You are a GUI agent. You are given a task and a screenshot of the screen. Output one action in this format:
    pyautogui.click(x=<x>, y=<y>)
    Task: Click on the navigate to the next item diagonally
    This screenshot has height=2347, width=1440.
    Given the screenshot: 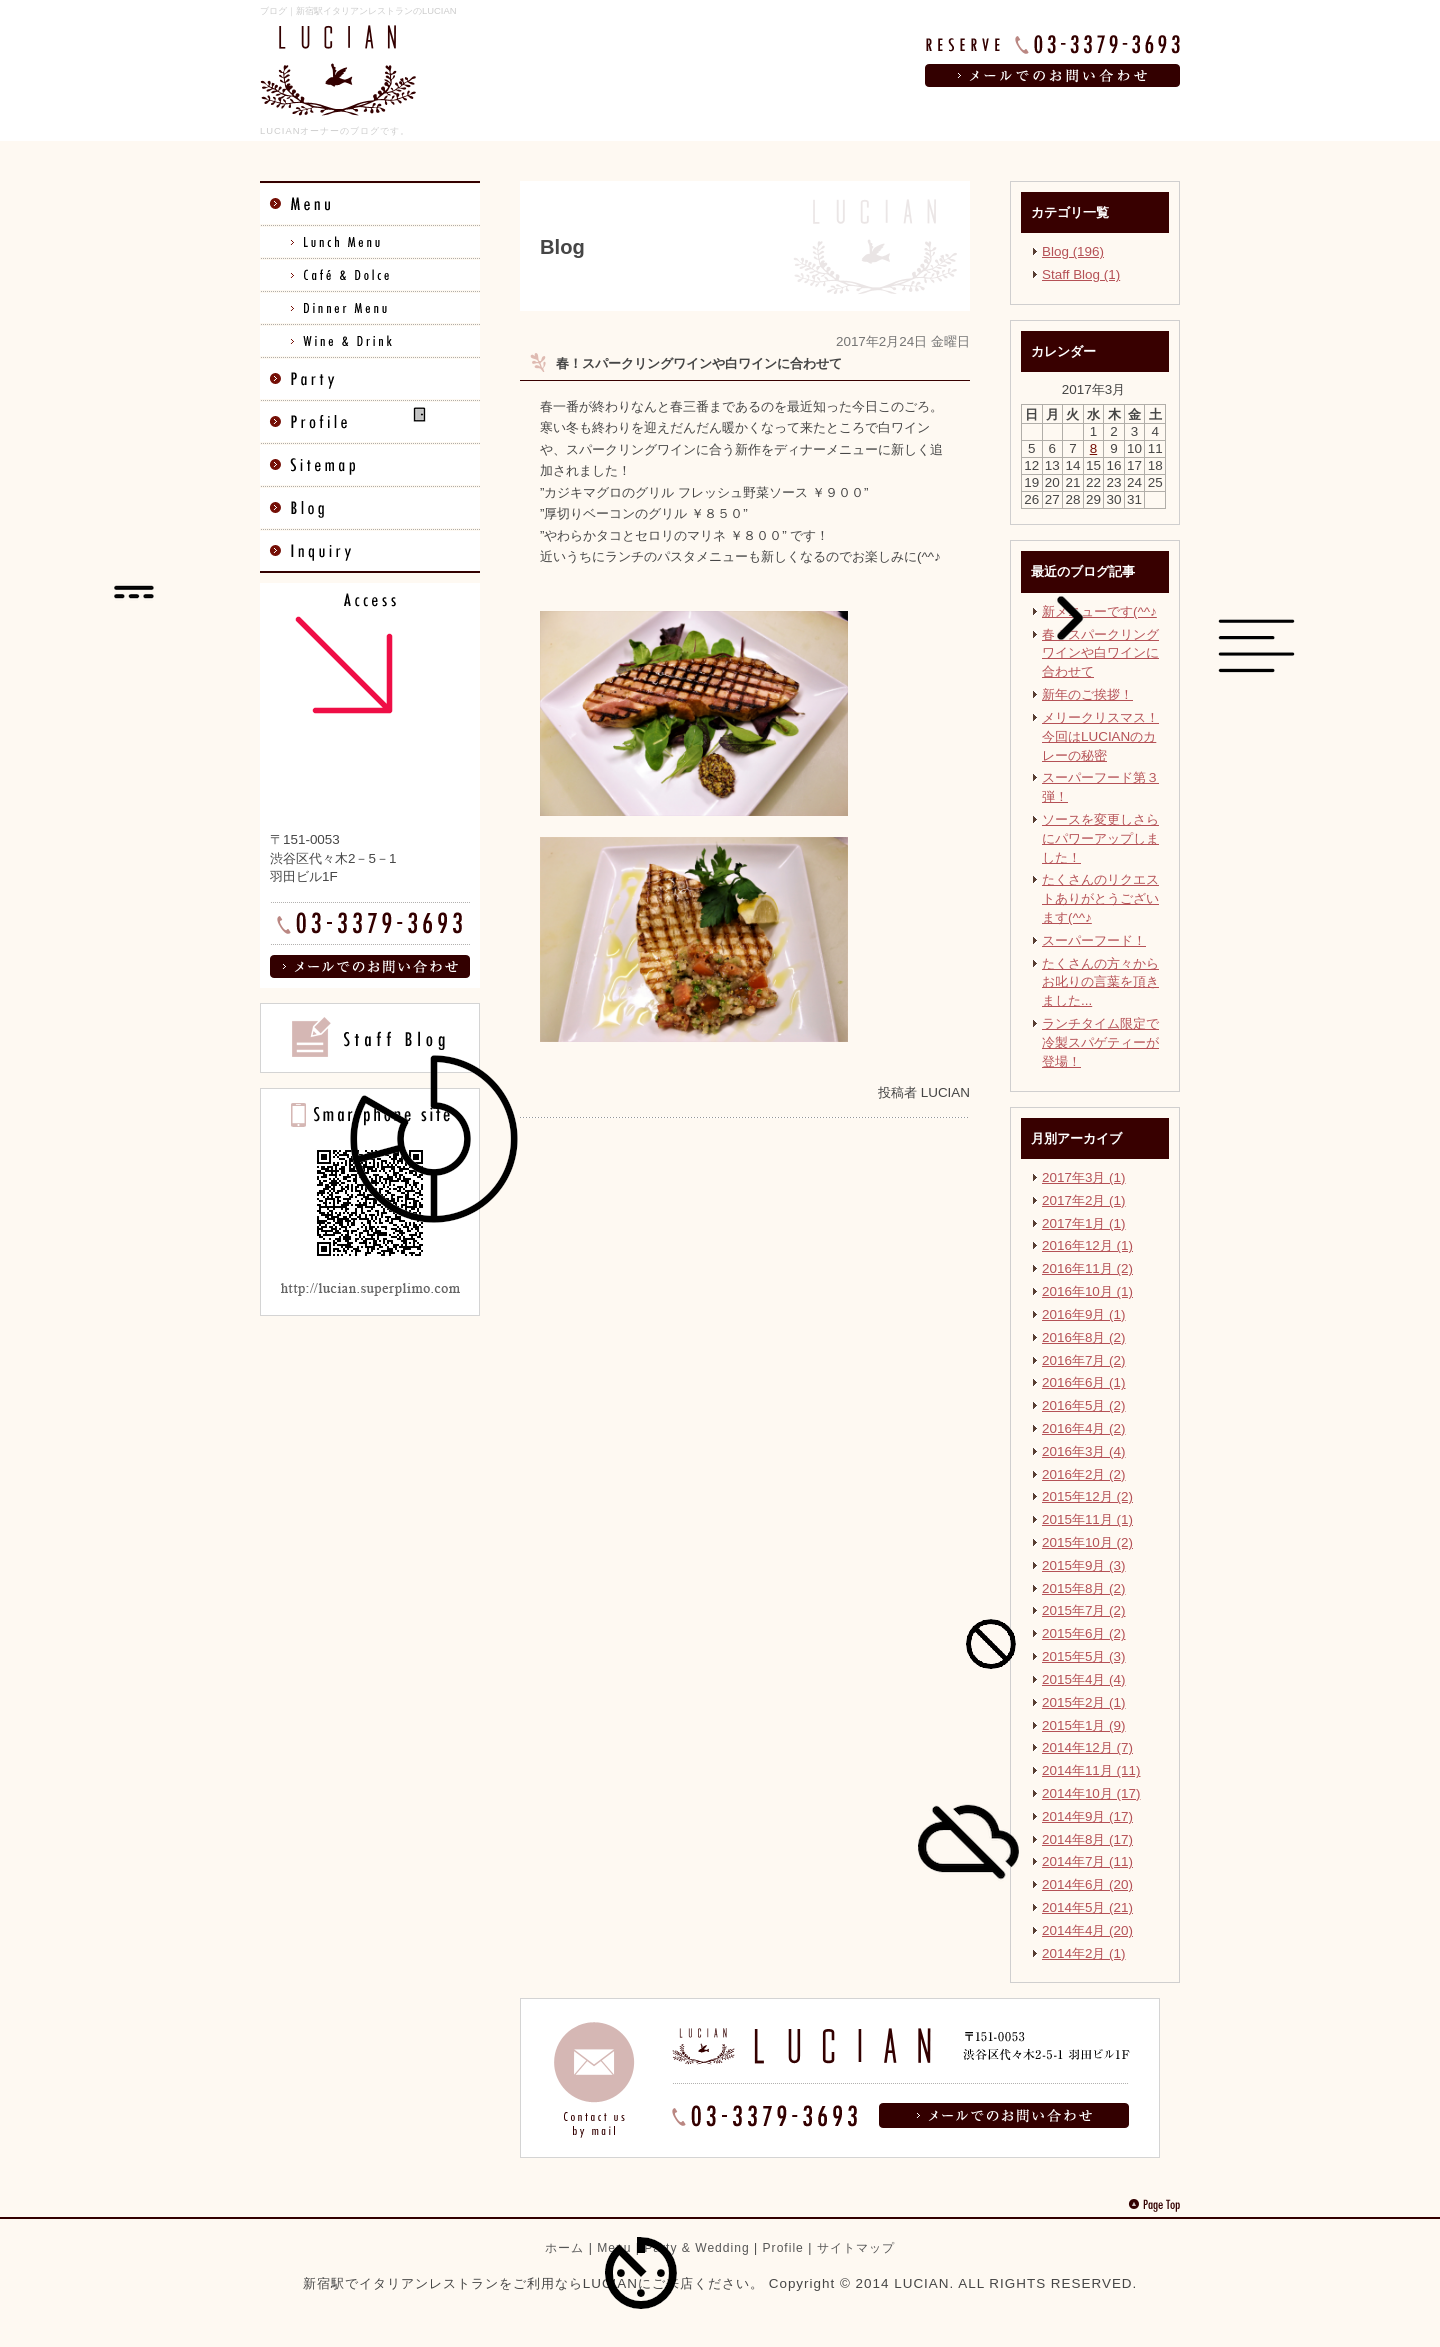 What is the action you would take?
    pyautogui.click(x=344, y=665)
    